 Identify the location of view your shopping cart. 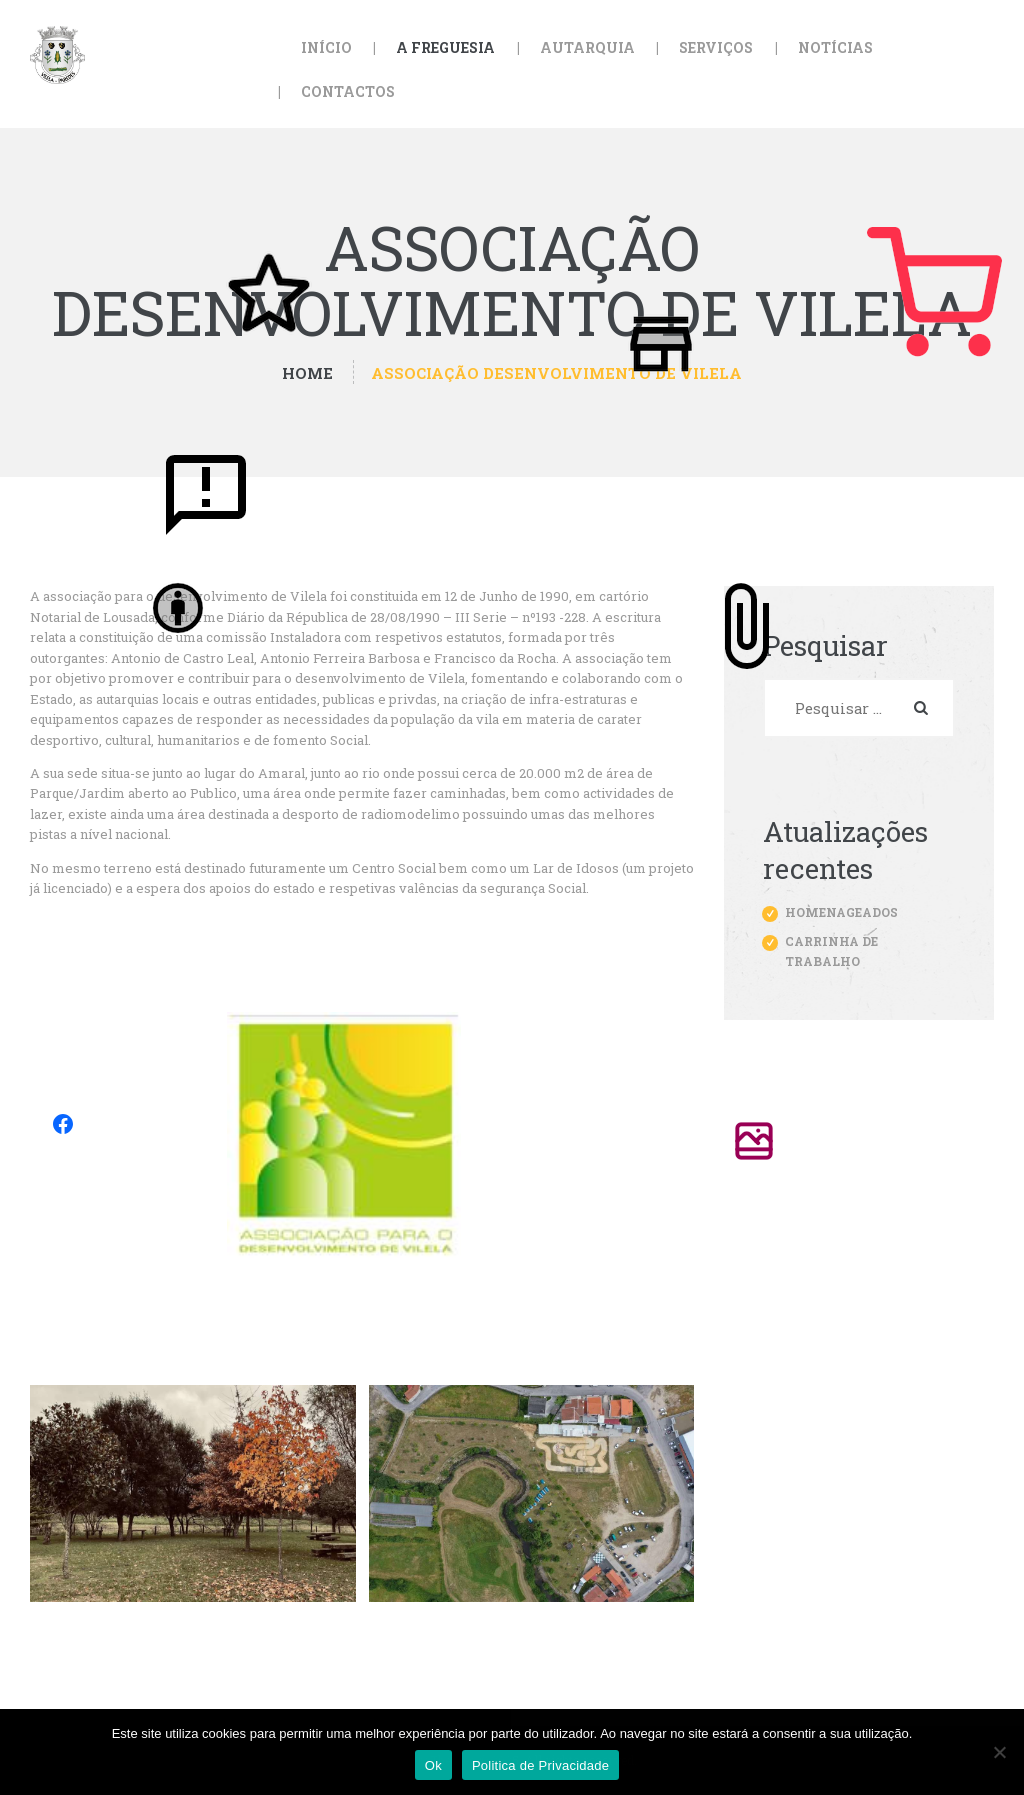
(934, 294).